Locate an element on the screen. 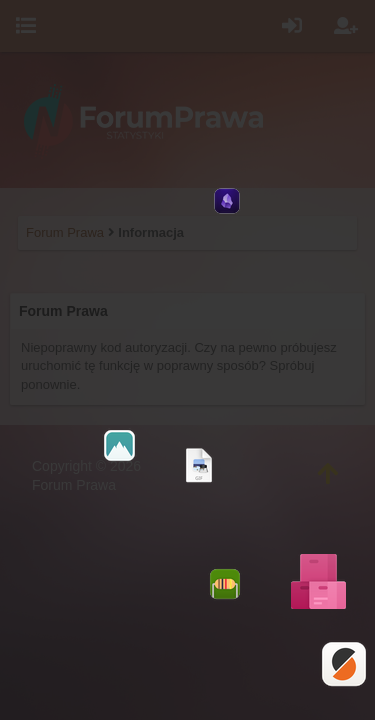 The width and height of the screenshot is (375, 720). open obsidian note-taking app is located at coordinates (227, 201).